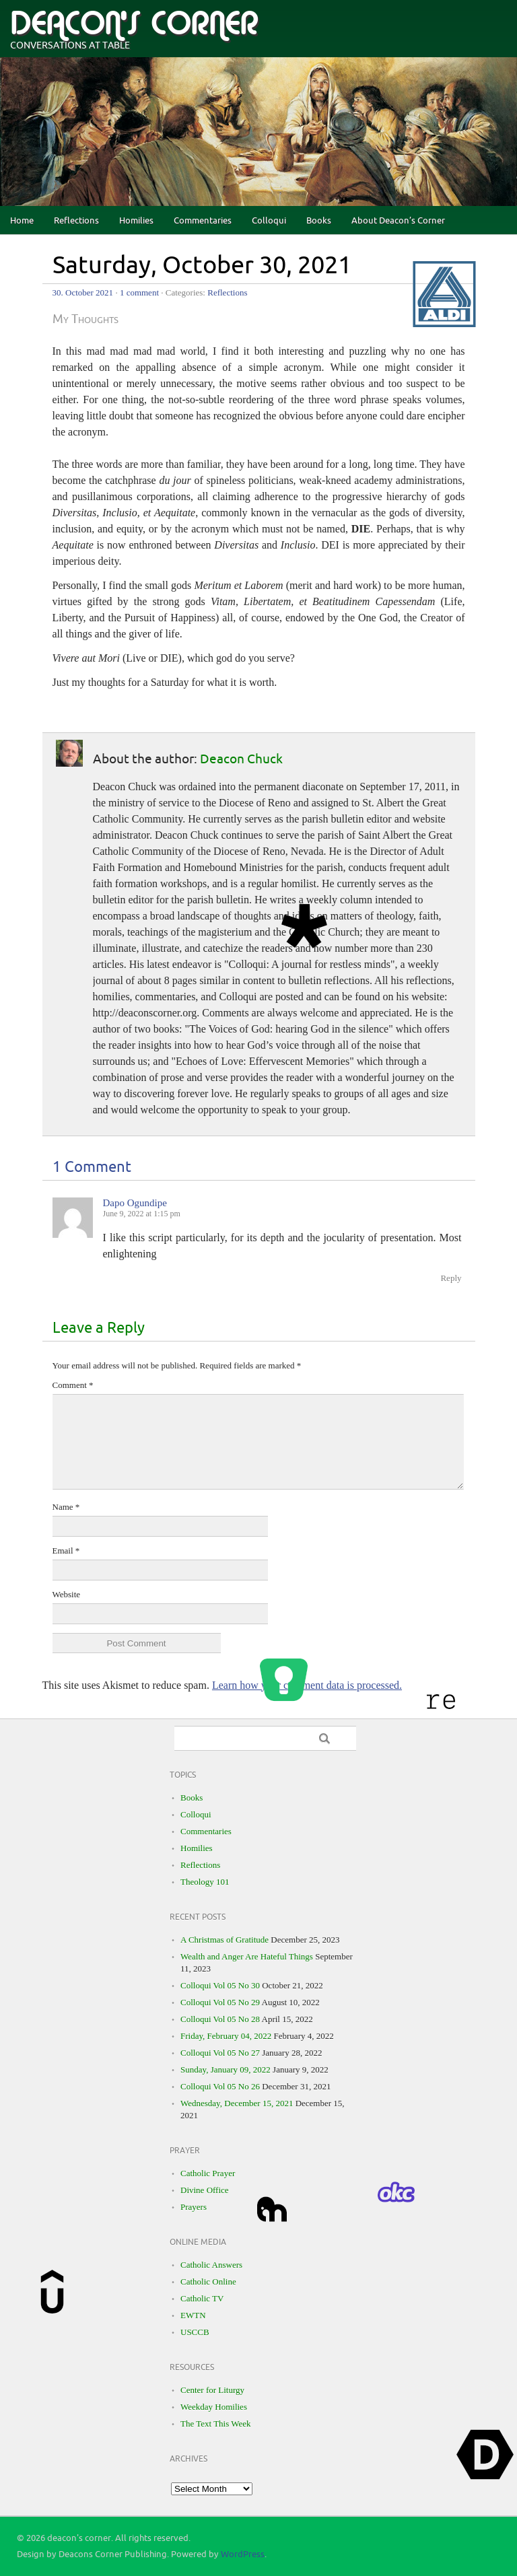 The image size is (517, 2576). I want to click on link to devpost profile or portfolio, so click(485, 2454).